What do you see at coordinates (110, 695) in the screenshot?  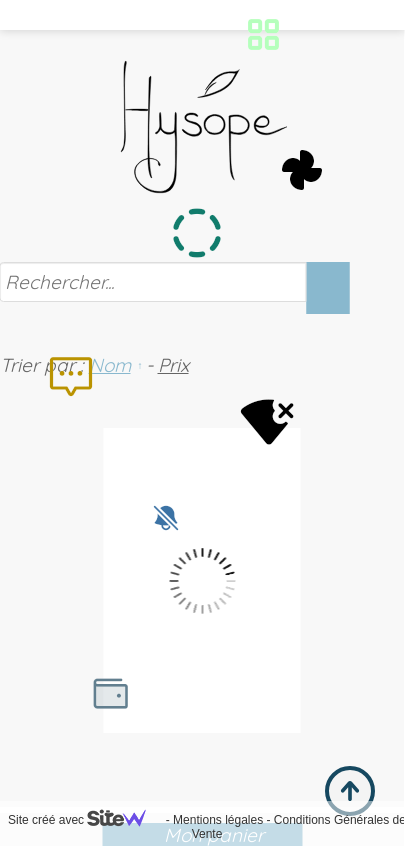 I see `access your wallet or payment methods` at bounding box center [110, 695].